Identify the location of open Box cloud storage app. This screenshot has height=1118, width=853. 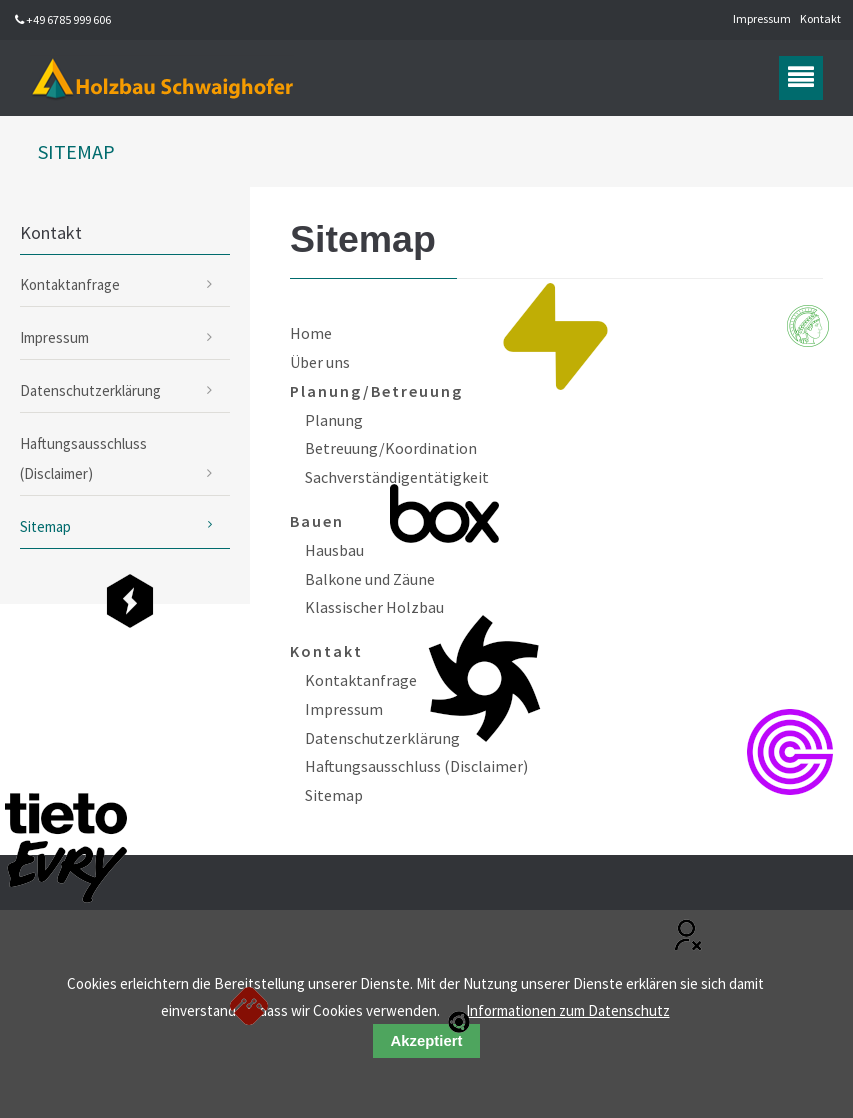
(444, 513).